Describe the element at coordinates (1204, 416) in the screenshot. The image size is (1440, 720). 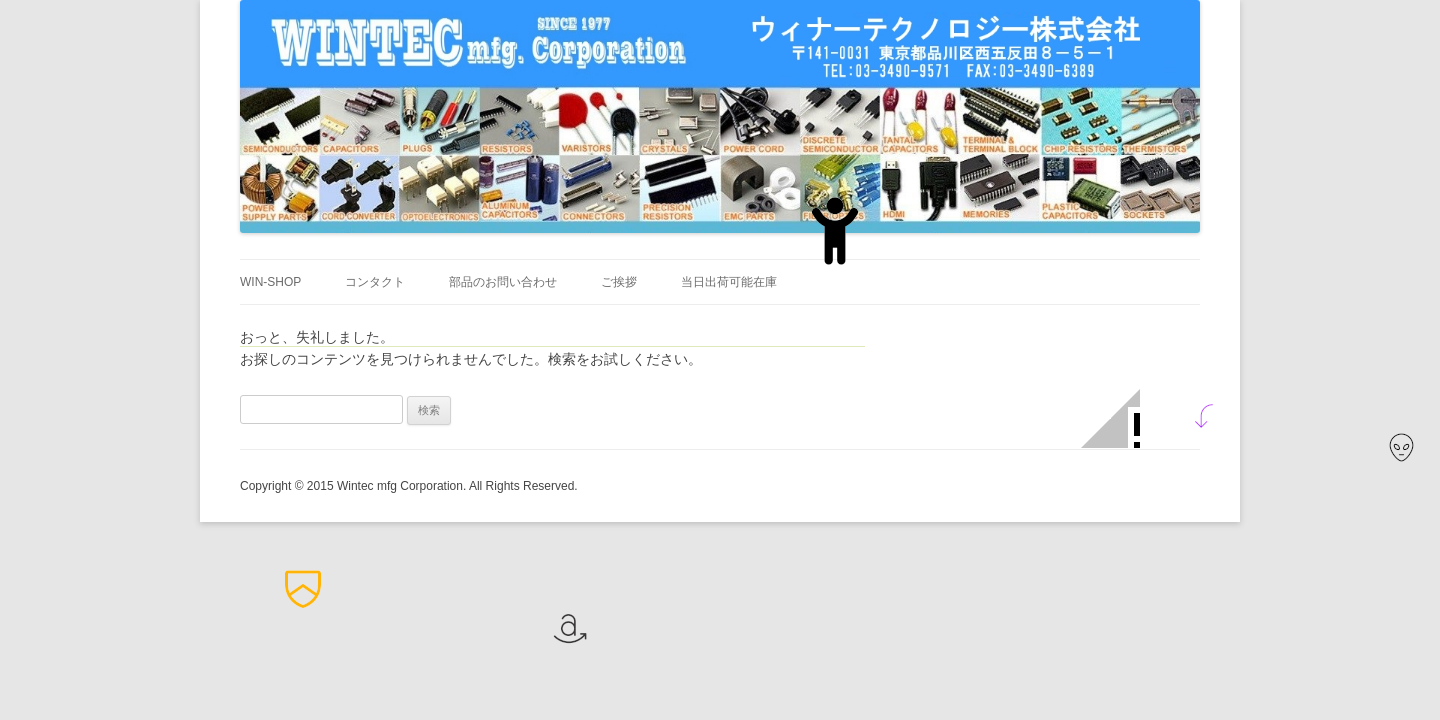
I see `go back and down in navigation` at that location.